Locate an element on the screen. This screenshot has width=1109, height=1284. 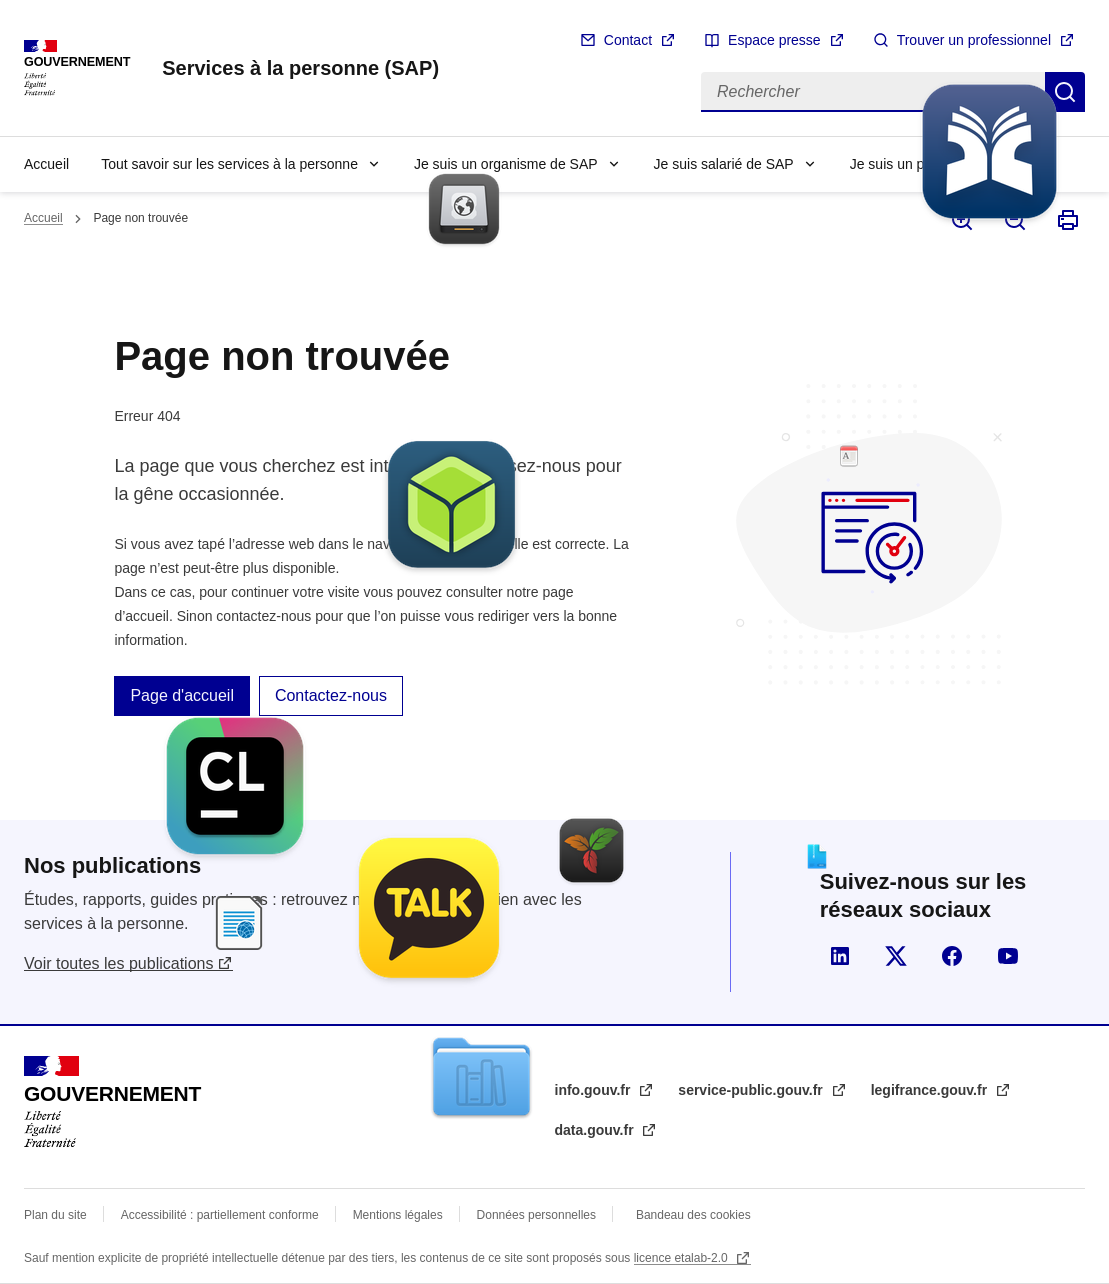
open balenaEtcher to flash OS images to drives is located at coordinates (451, 504).